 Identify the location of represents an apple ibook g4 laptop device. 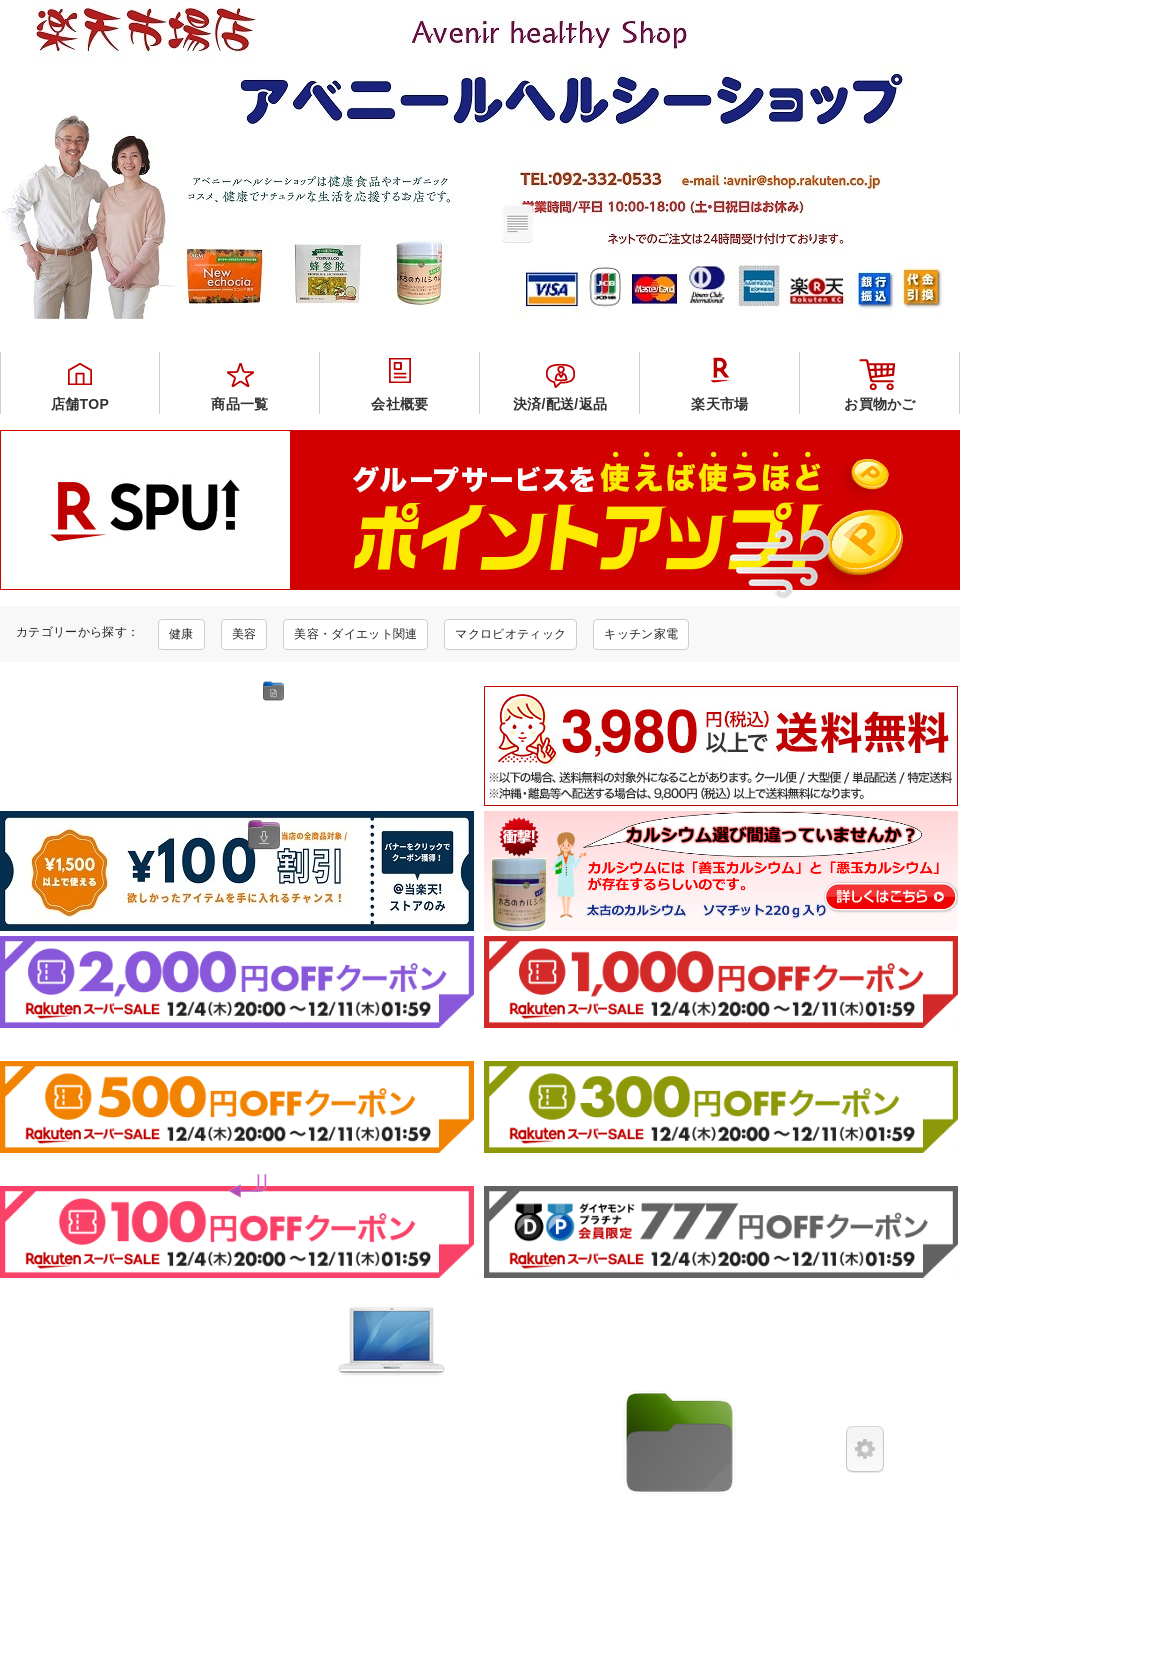
(391, 1338).